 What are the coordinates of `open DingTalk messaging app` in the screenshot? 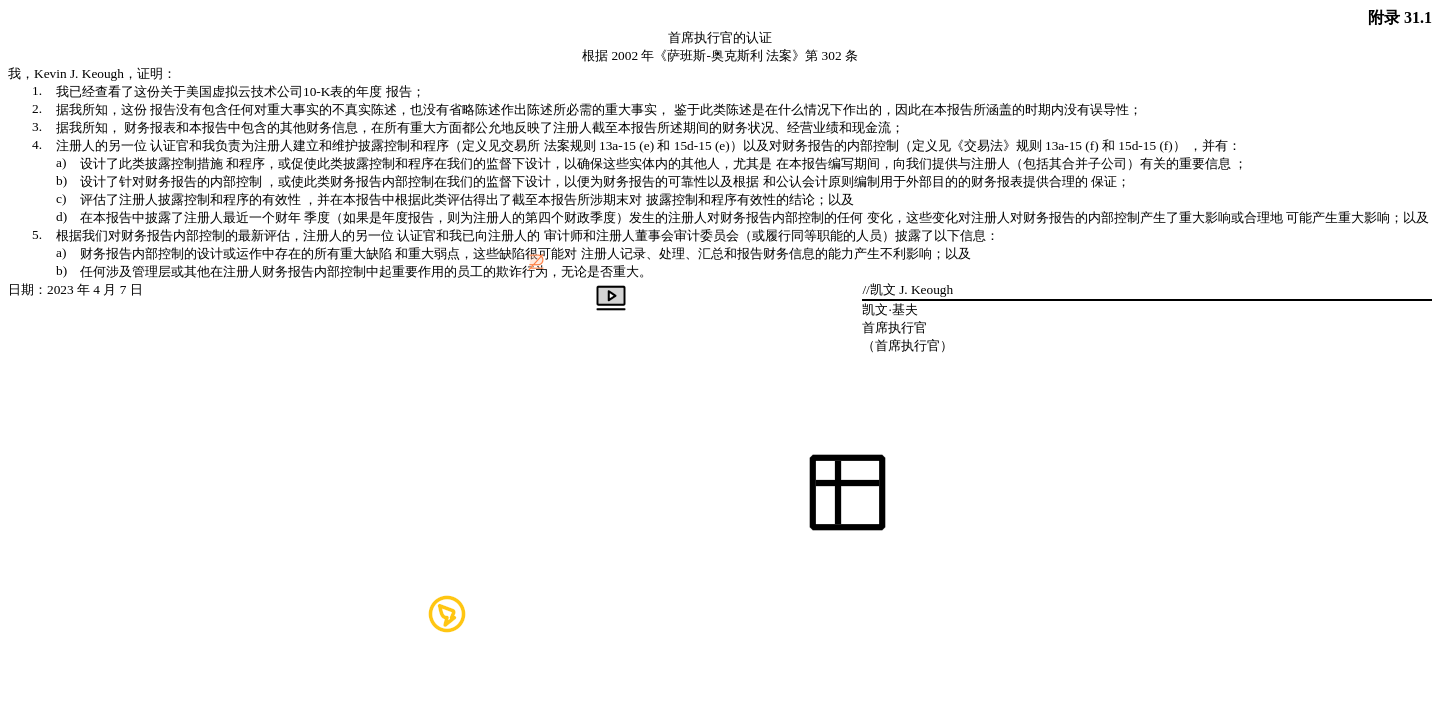 It's located at (447, 614).